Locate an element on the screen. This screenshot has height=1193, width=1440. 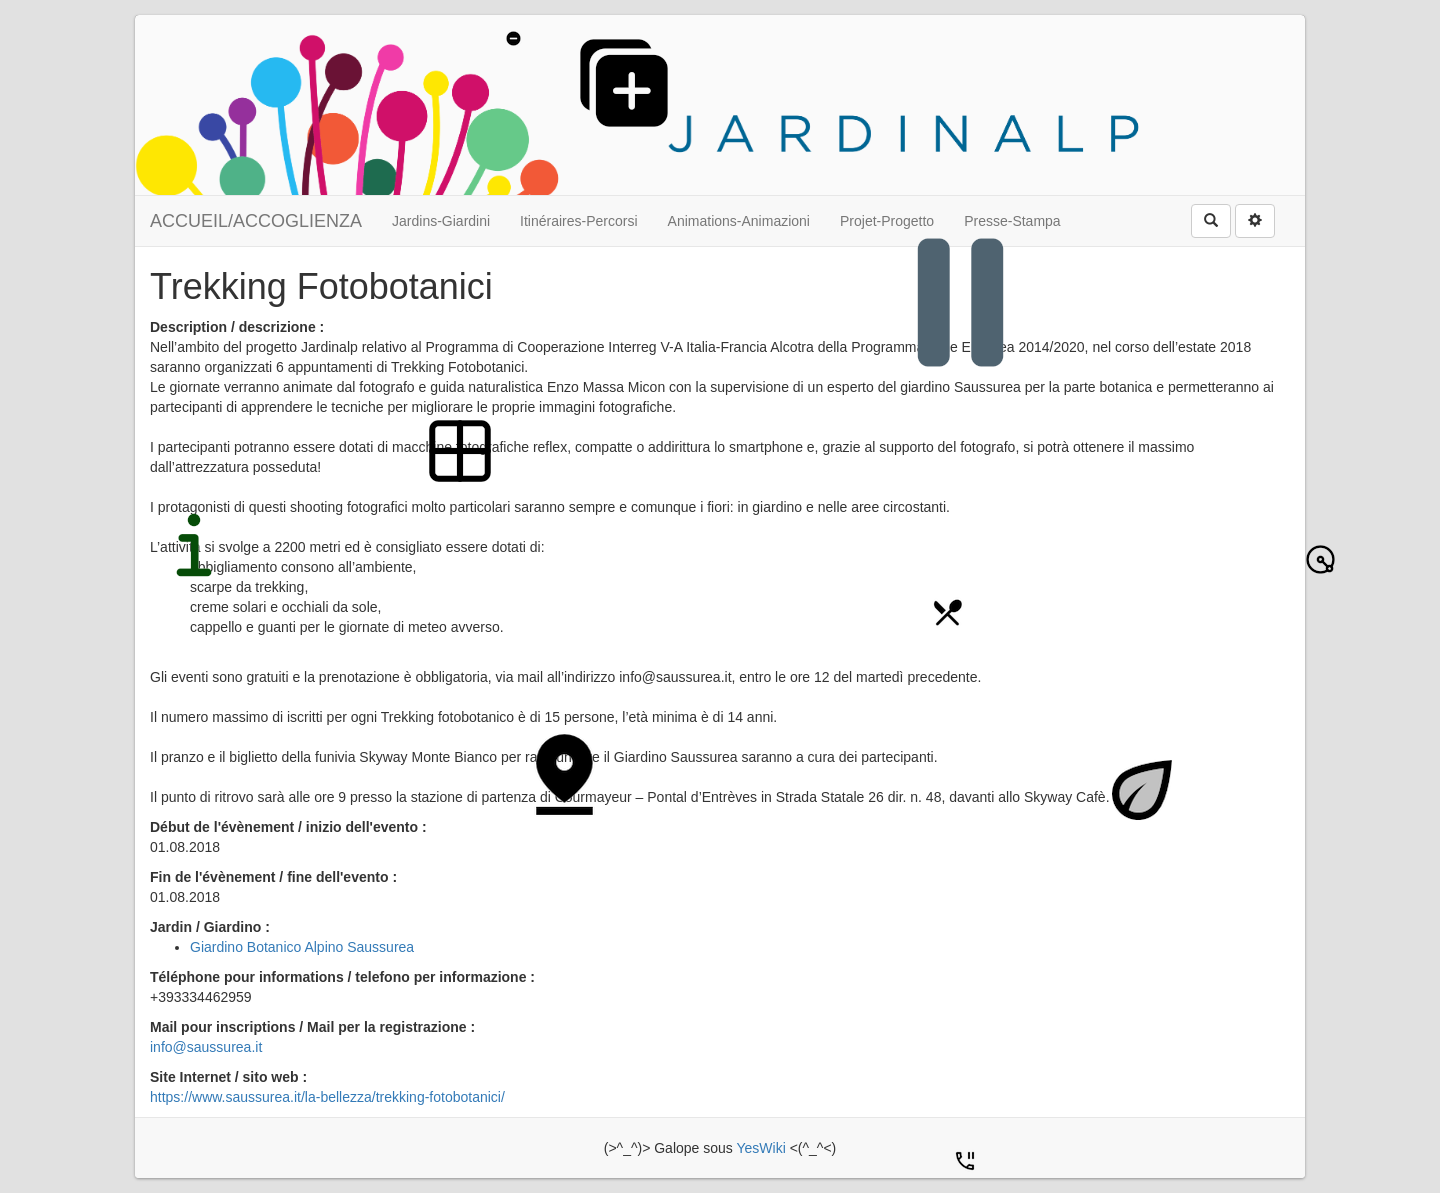
switch to grid view is located at coordinates (460, 451).